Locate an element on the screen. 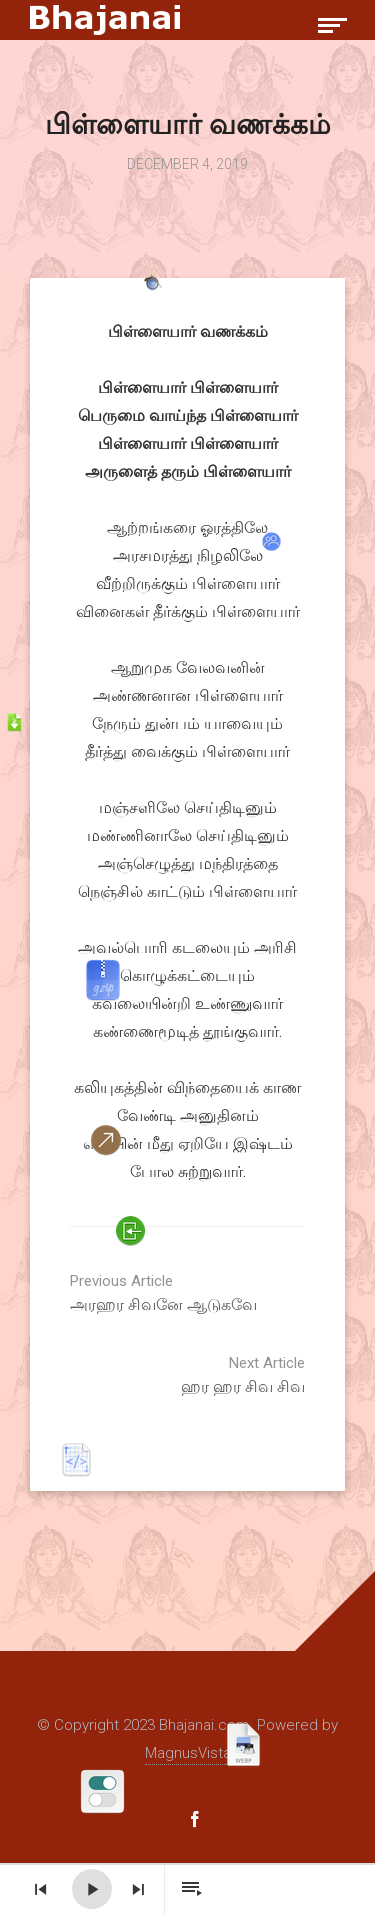  a twig template file is located at coordinates (76, 1459).